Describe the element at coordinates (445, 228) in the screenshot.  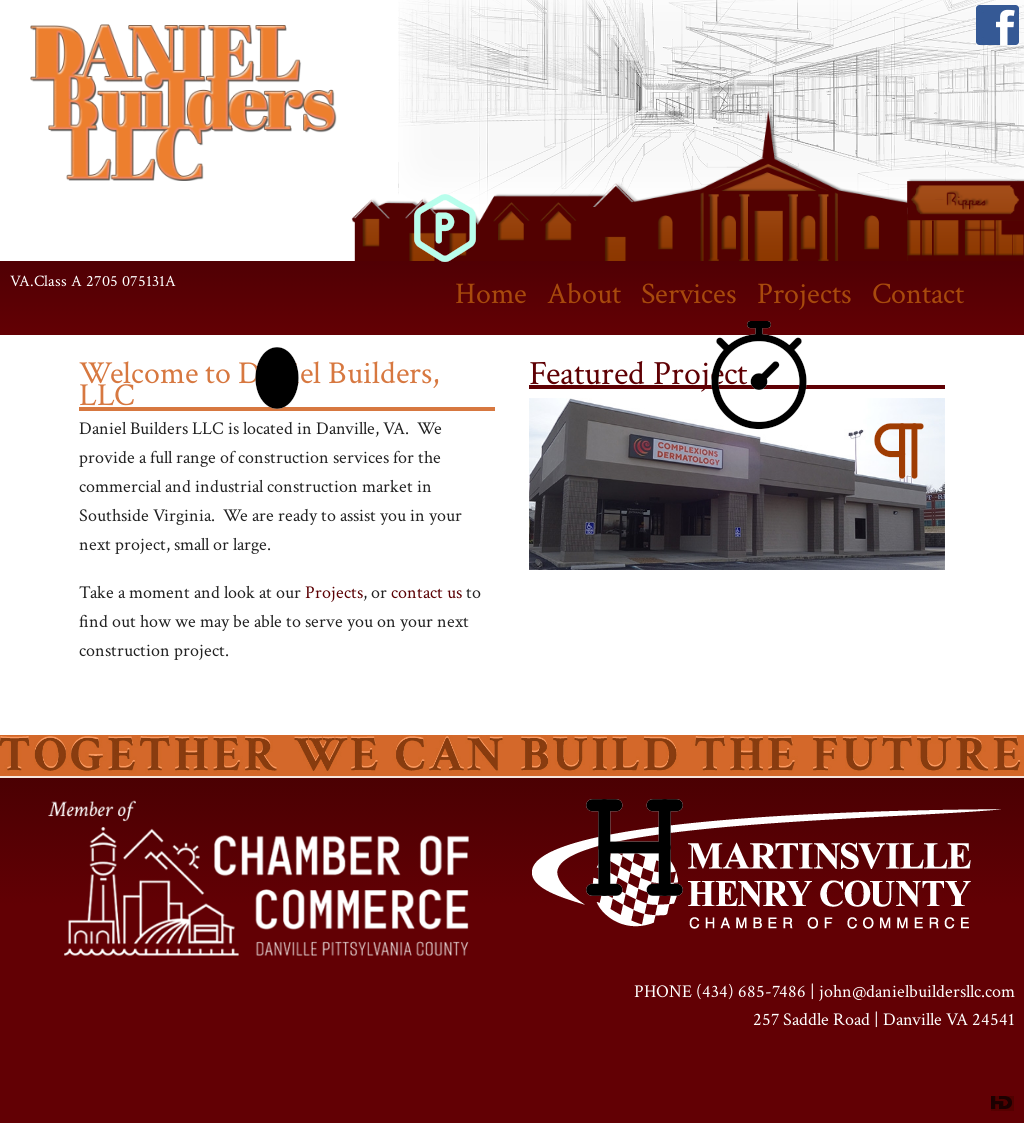
I see `indicates parking available or parking location` at that location.